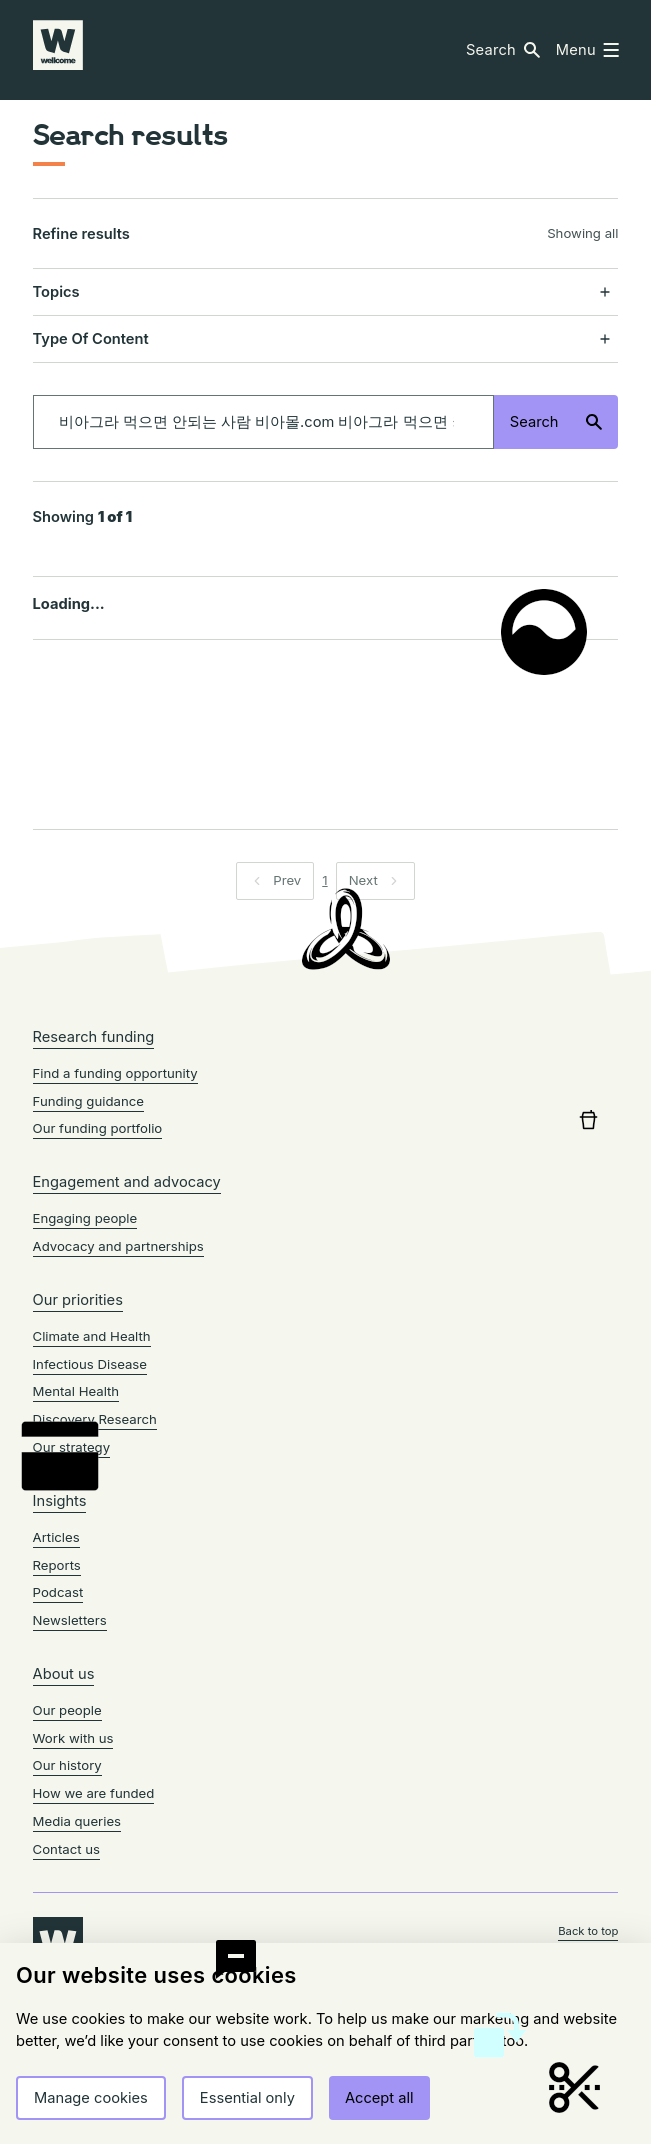  Describe the element at coordinates (499, 2035) in the screenshot. I see `rotate element clockwise` at that location.